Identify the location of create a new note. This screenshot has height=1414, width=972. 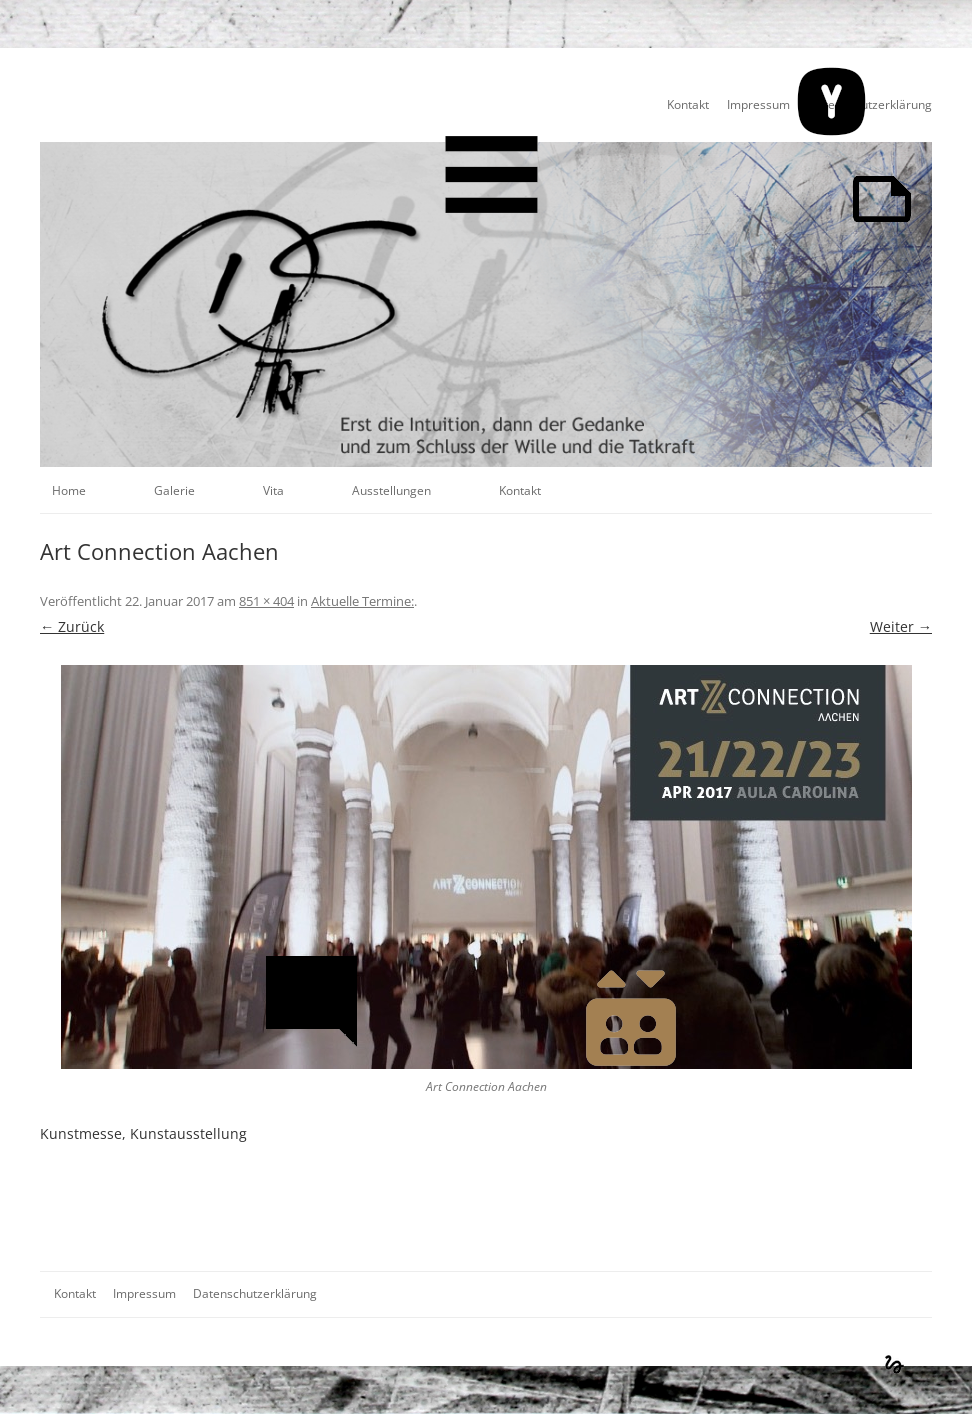
(882, 199).